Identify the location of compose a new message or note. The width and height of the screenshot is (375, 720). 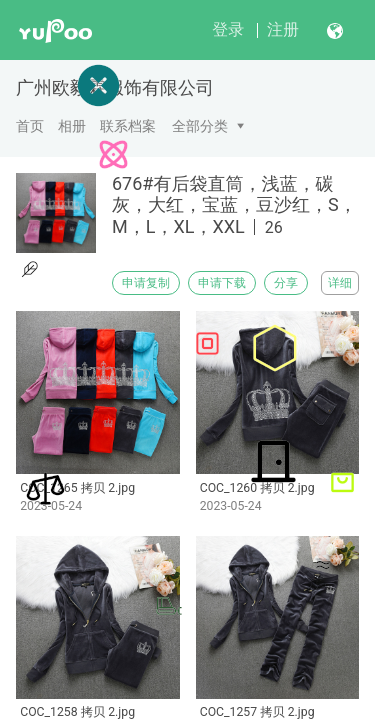
(29, 269).